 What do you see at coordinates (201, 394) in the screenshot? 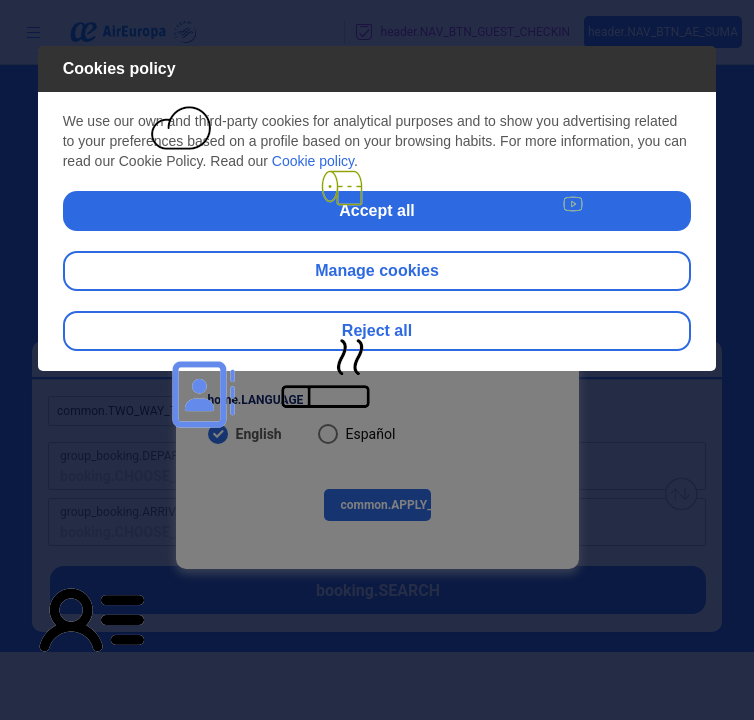
I see `open your contacts list` at bounding box center [201, 394].